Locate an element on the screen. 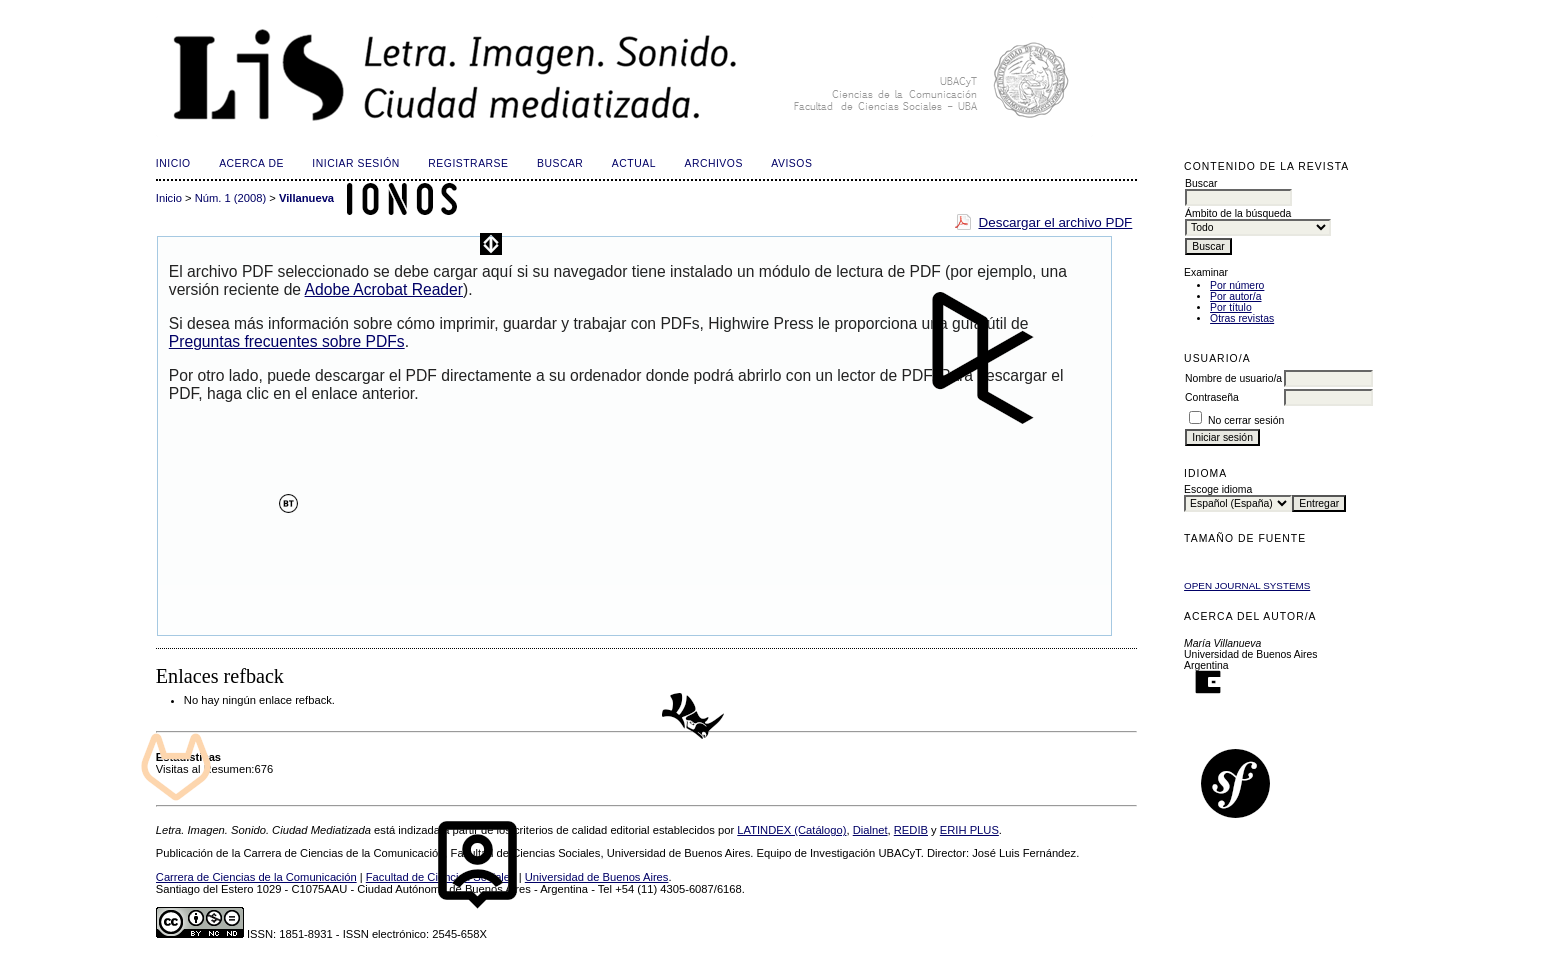 This screenshot has height=972, width=1558. são paulo metro official app or website is located at coordinates (491, 244).